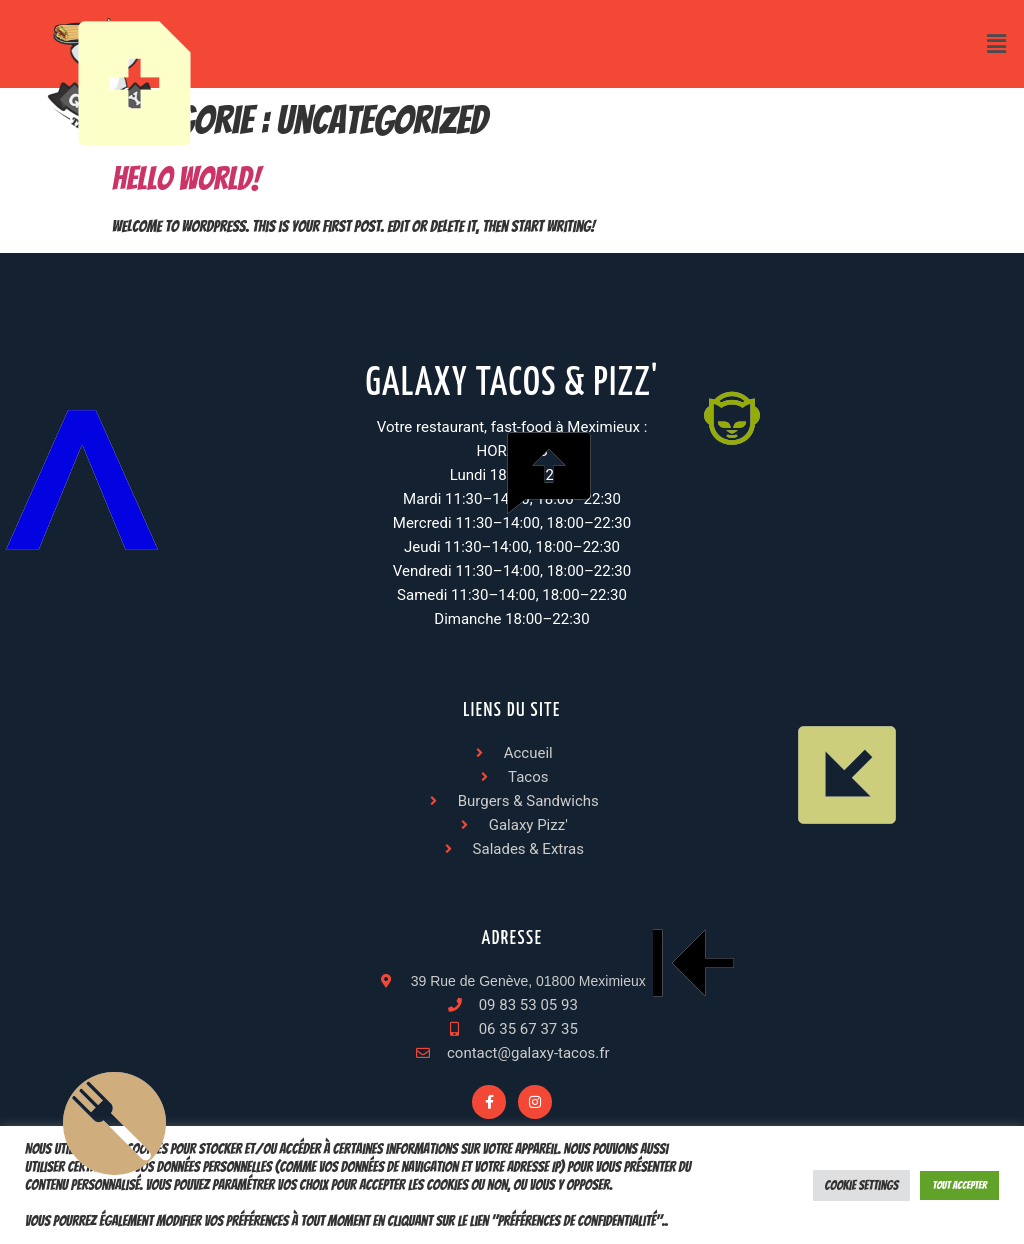 The width and height of the screenshot is (1024, 1244). I want to click on visit Greasy Fork website, so click(114, 1123).